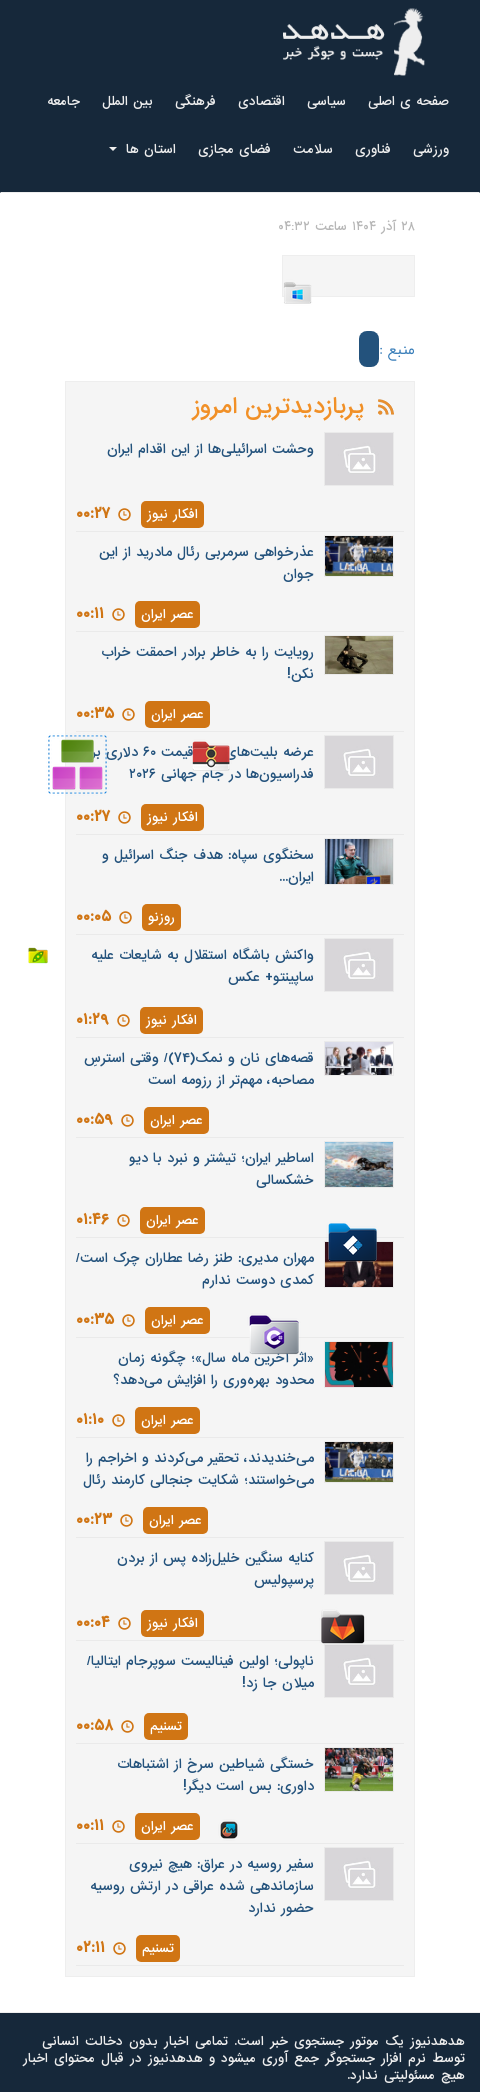  I want to click on open pokémon repeat ball themed folder, so click(211, 757).